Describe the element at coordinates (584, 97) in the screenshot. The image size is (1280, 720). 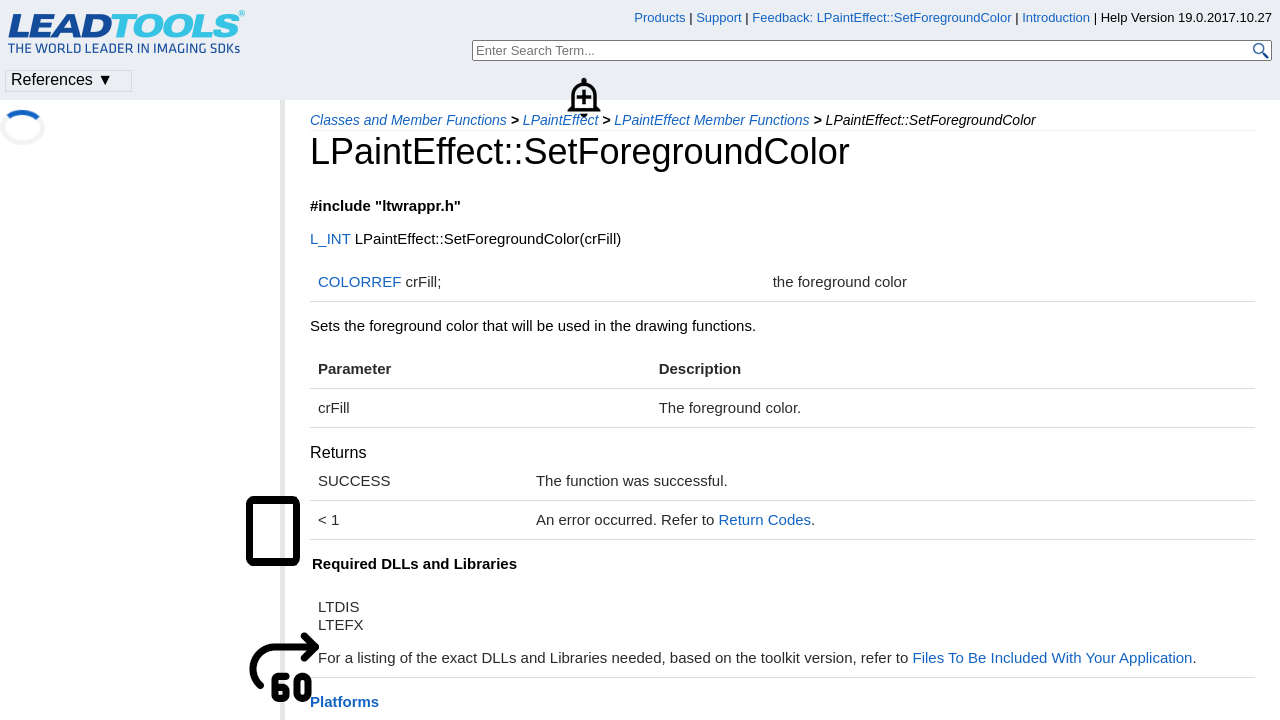
I see `add a new reminder or alert` at that location.